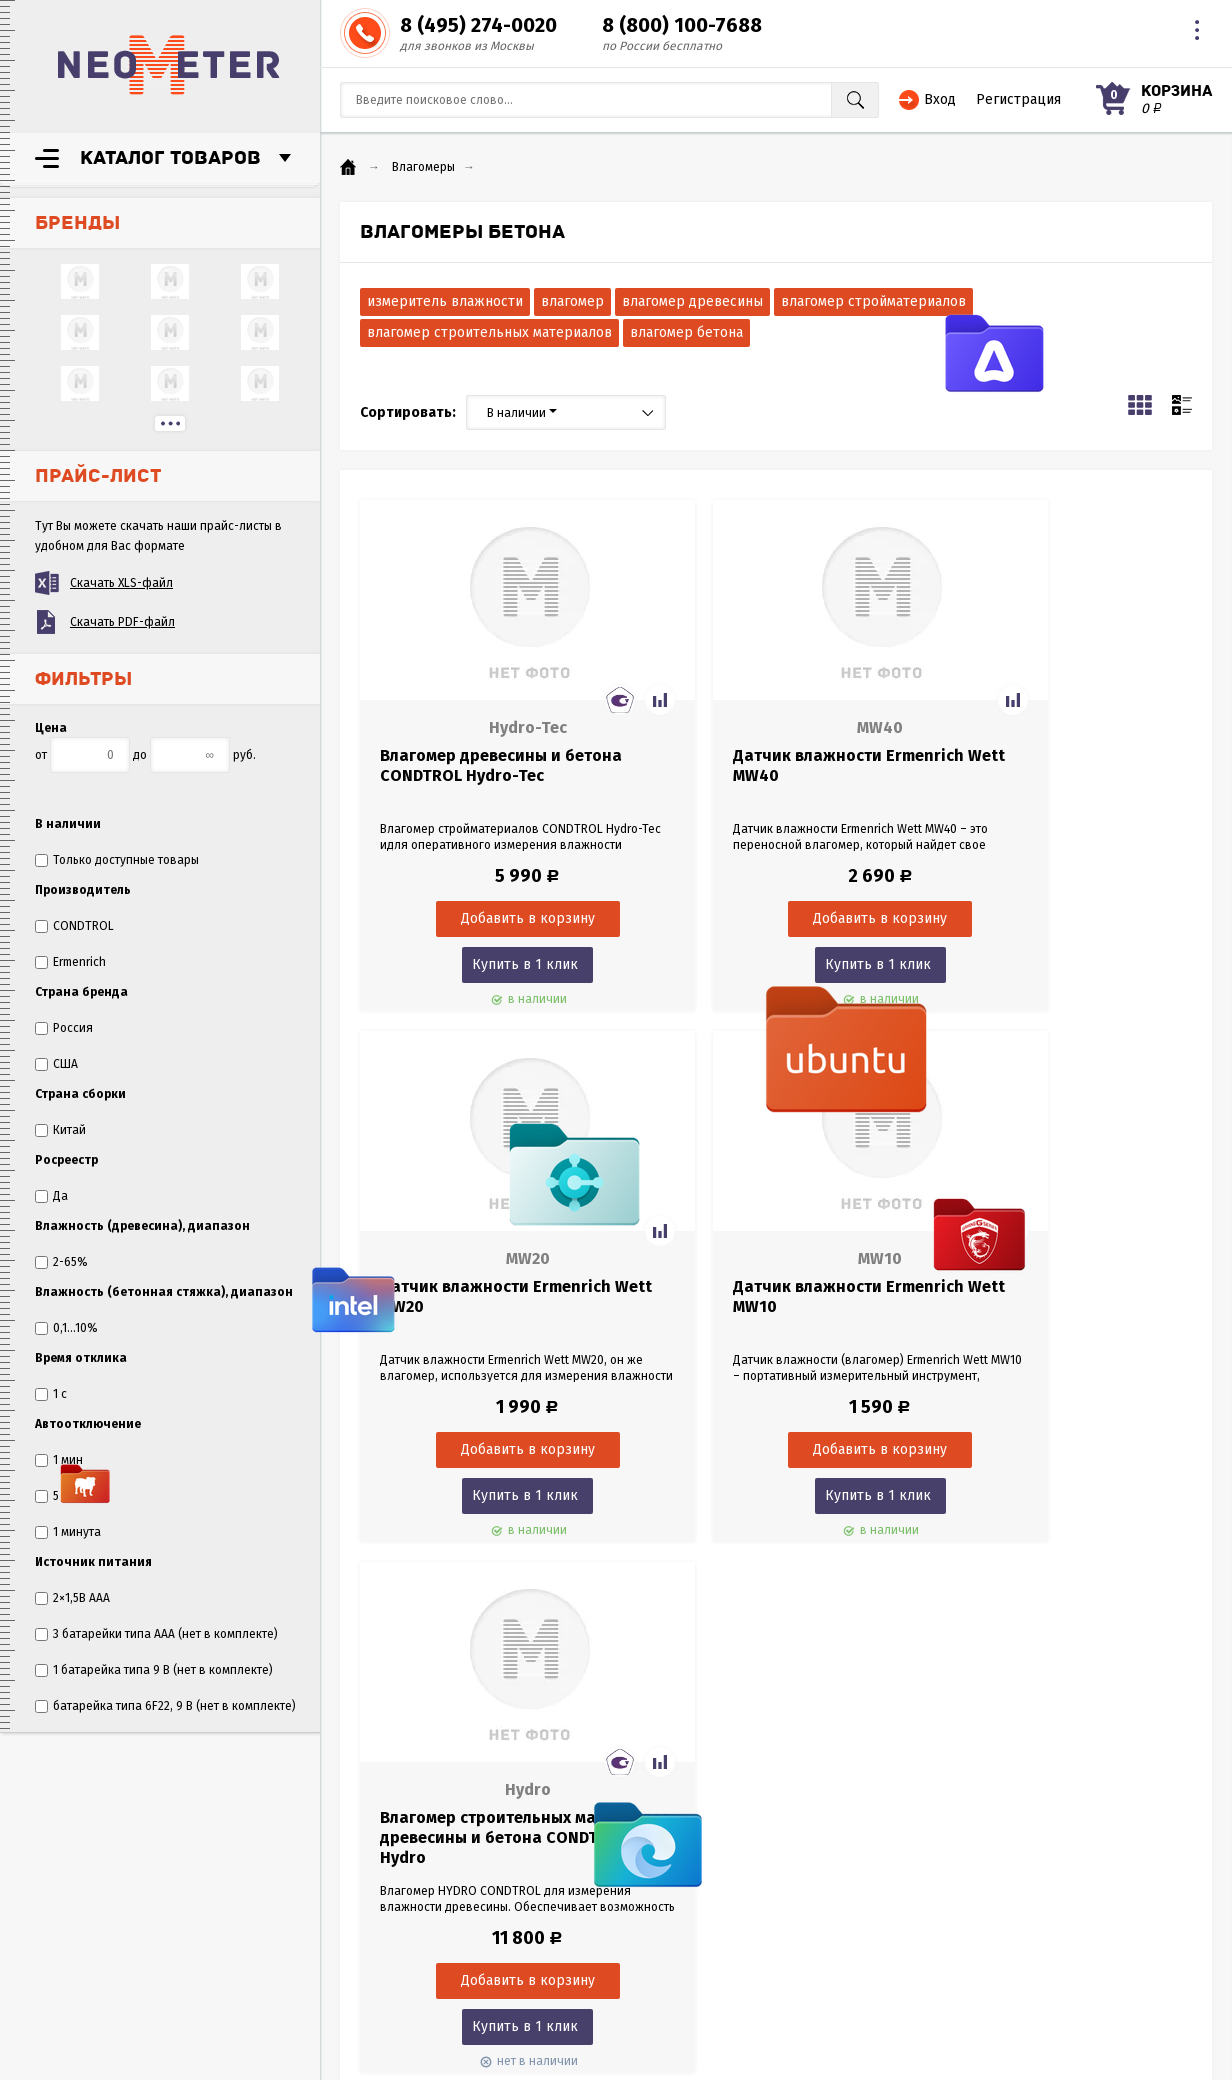 This screenshot has height=2080, width=1232. Describe the element at coordinates (994, 356) in the screenshot. I see `open adonis project folder` at that location.